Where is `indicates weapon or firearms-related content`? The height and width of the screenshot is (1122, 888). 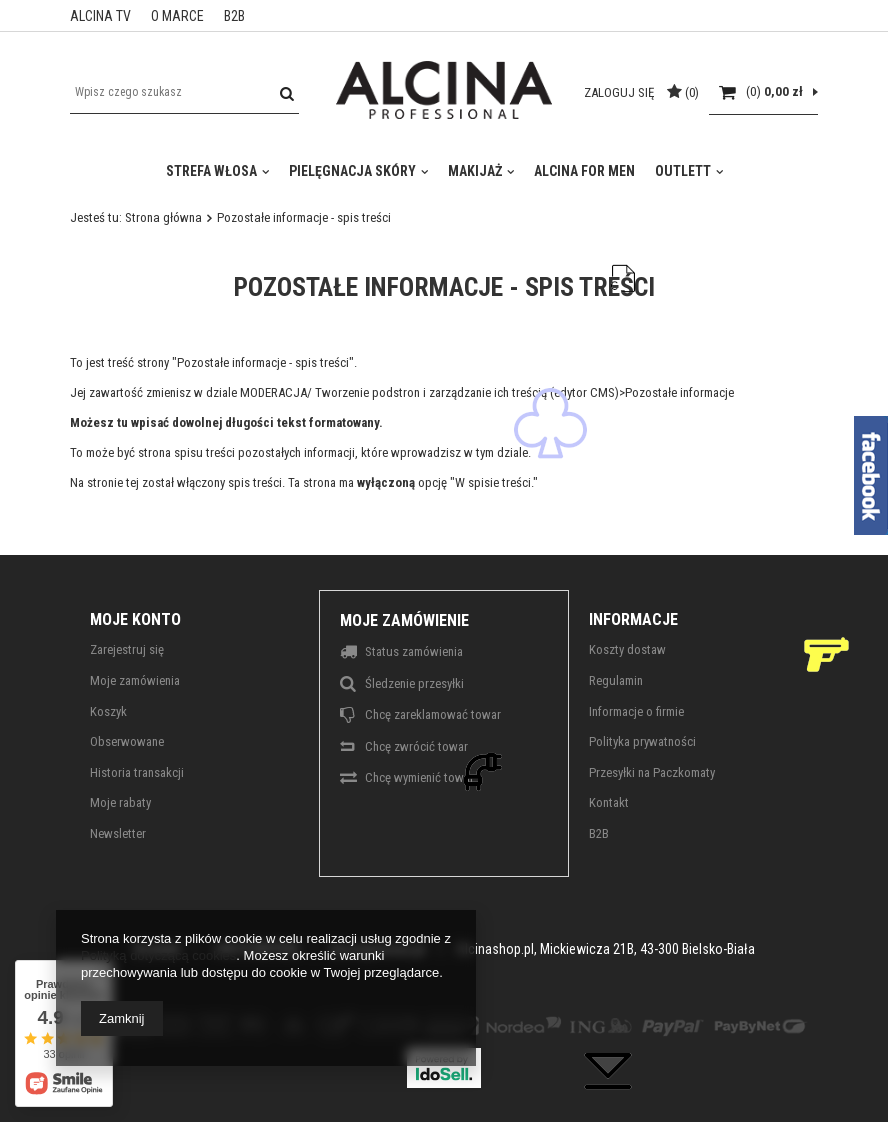 indicates weapon or firearms-related content is located at coordinates (826, 654).